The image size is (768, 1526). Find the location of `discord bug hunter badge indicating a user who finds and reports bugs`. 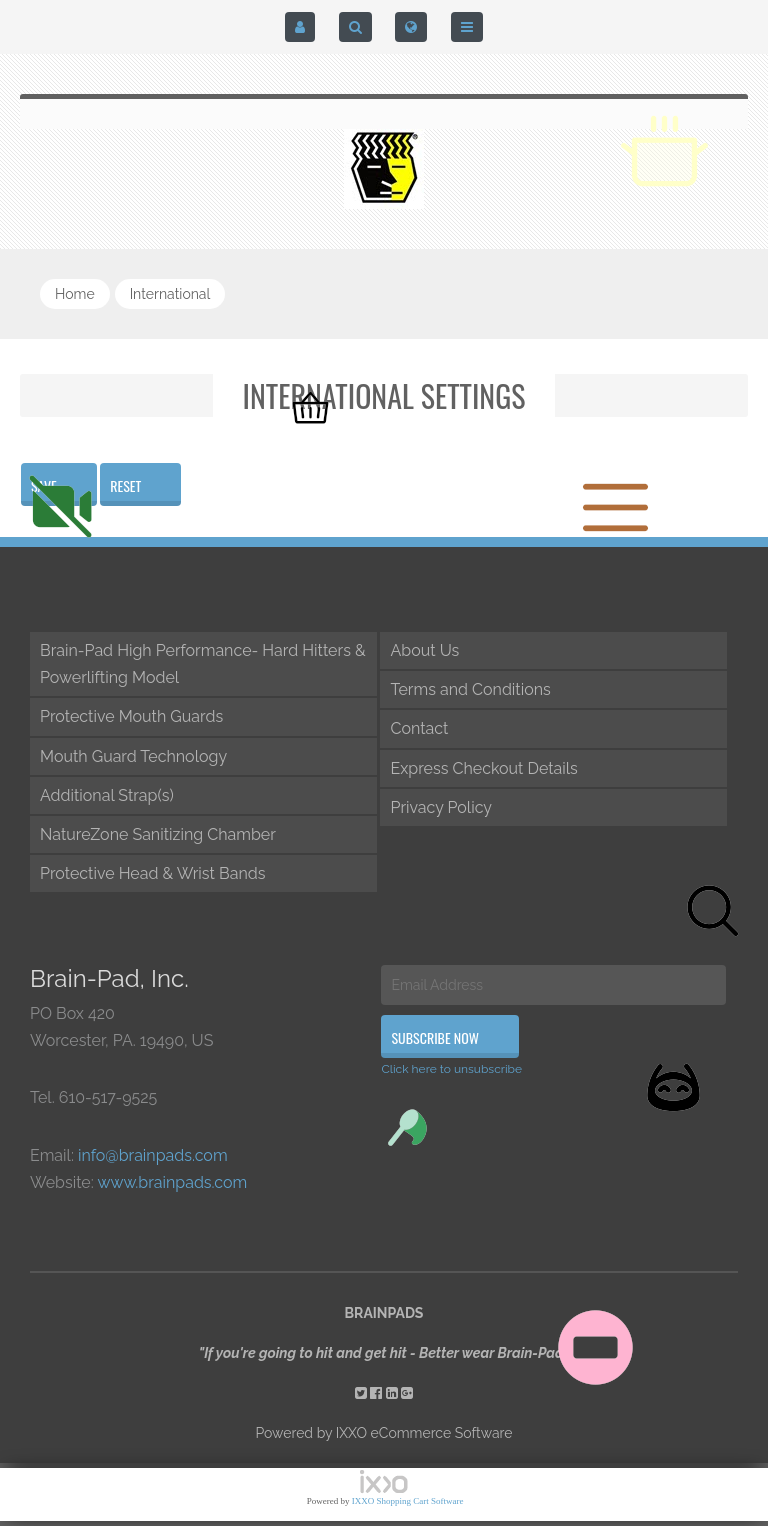

discord bug hunter badge indicating a user who finds and reports bugs is located at coordinates (407, 1127).